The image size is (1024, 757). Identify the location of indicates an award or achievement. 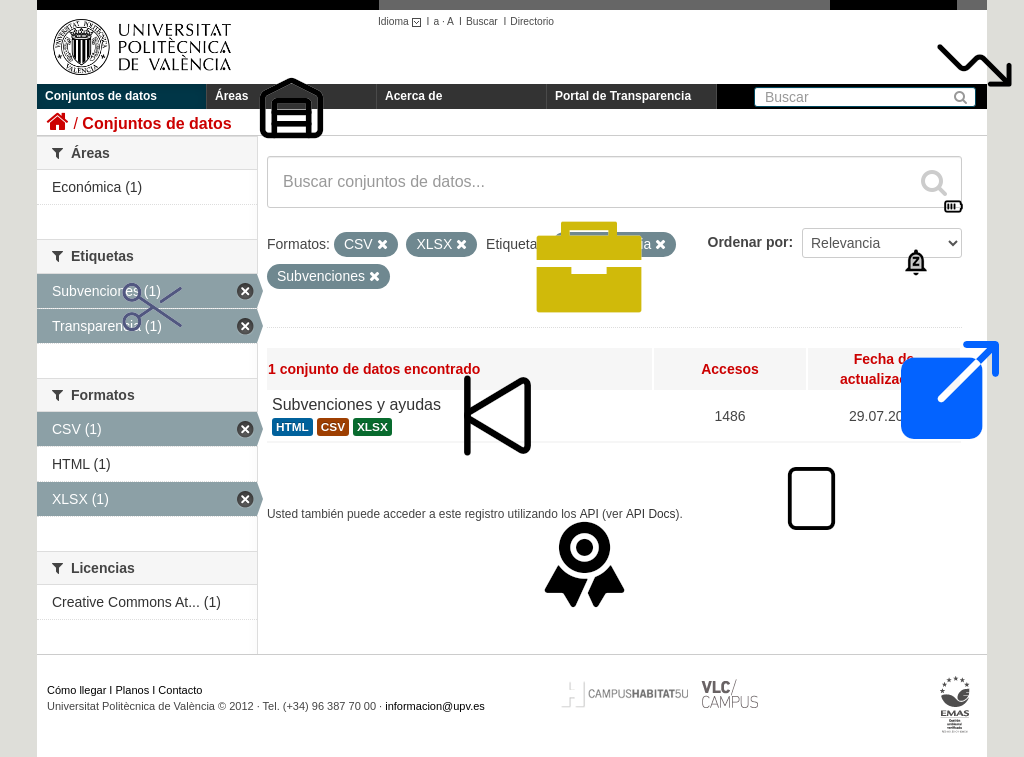
(584, 564).